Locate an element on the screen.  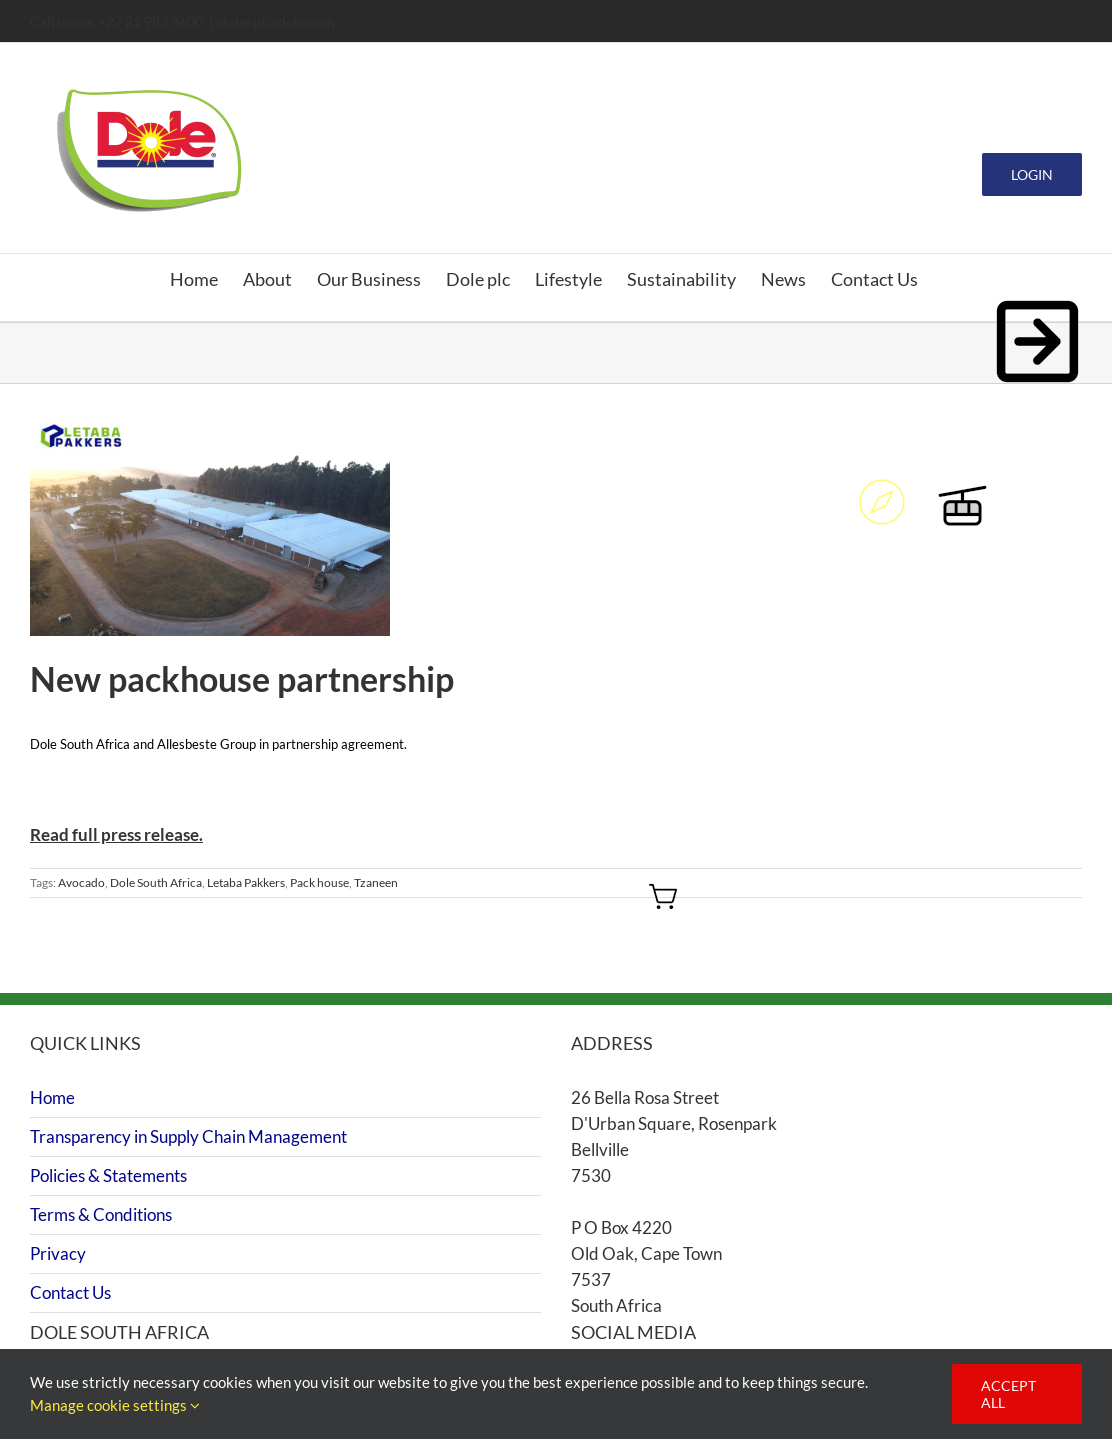
view your shopping cart is located at coordinates (663, 896).